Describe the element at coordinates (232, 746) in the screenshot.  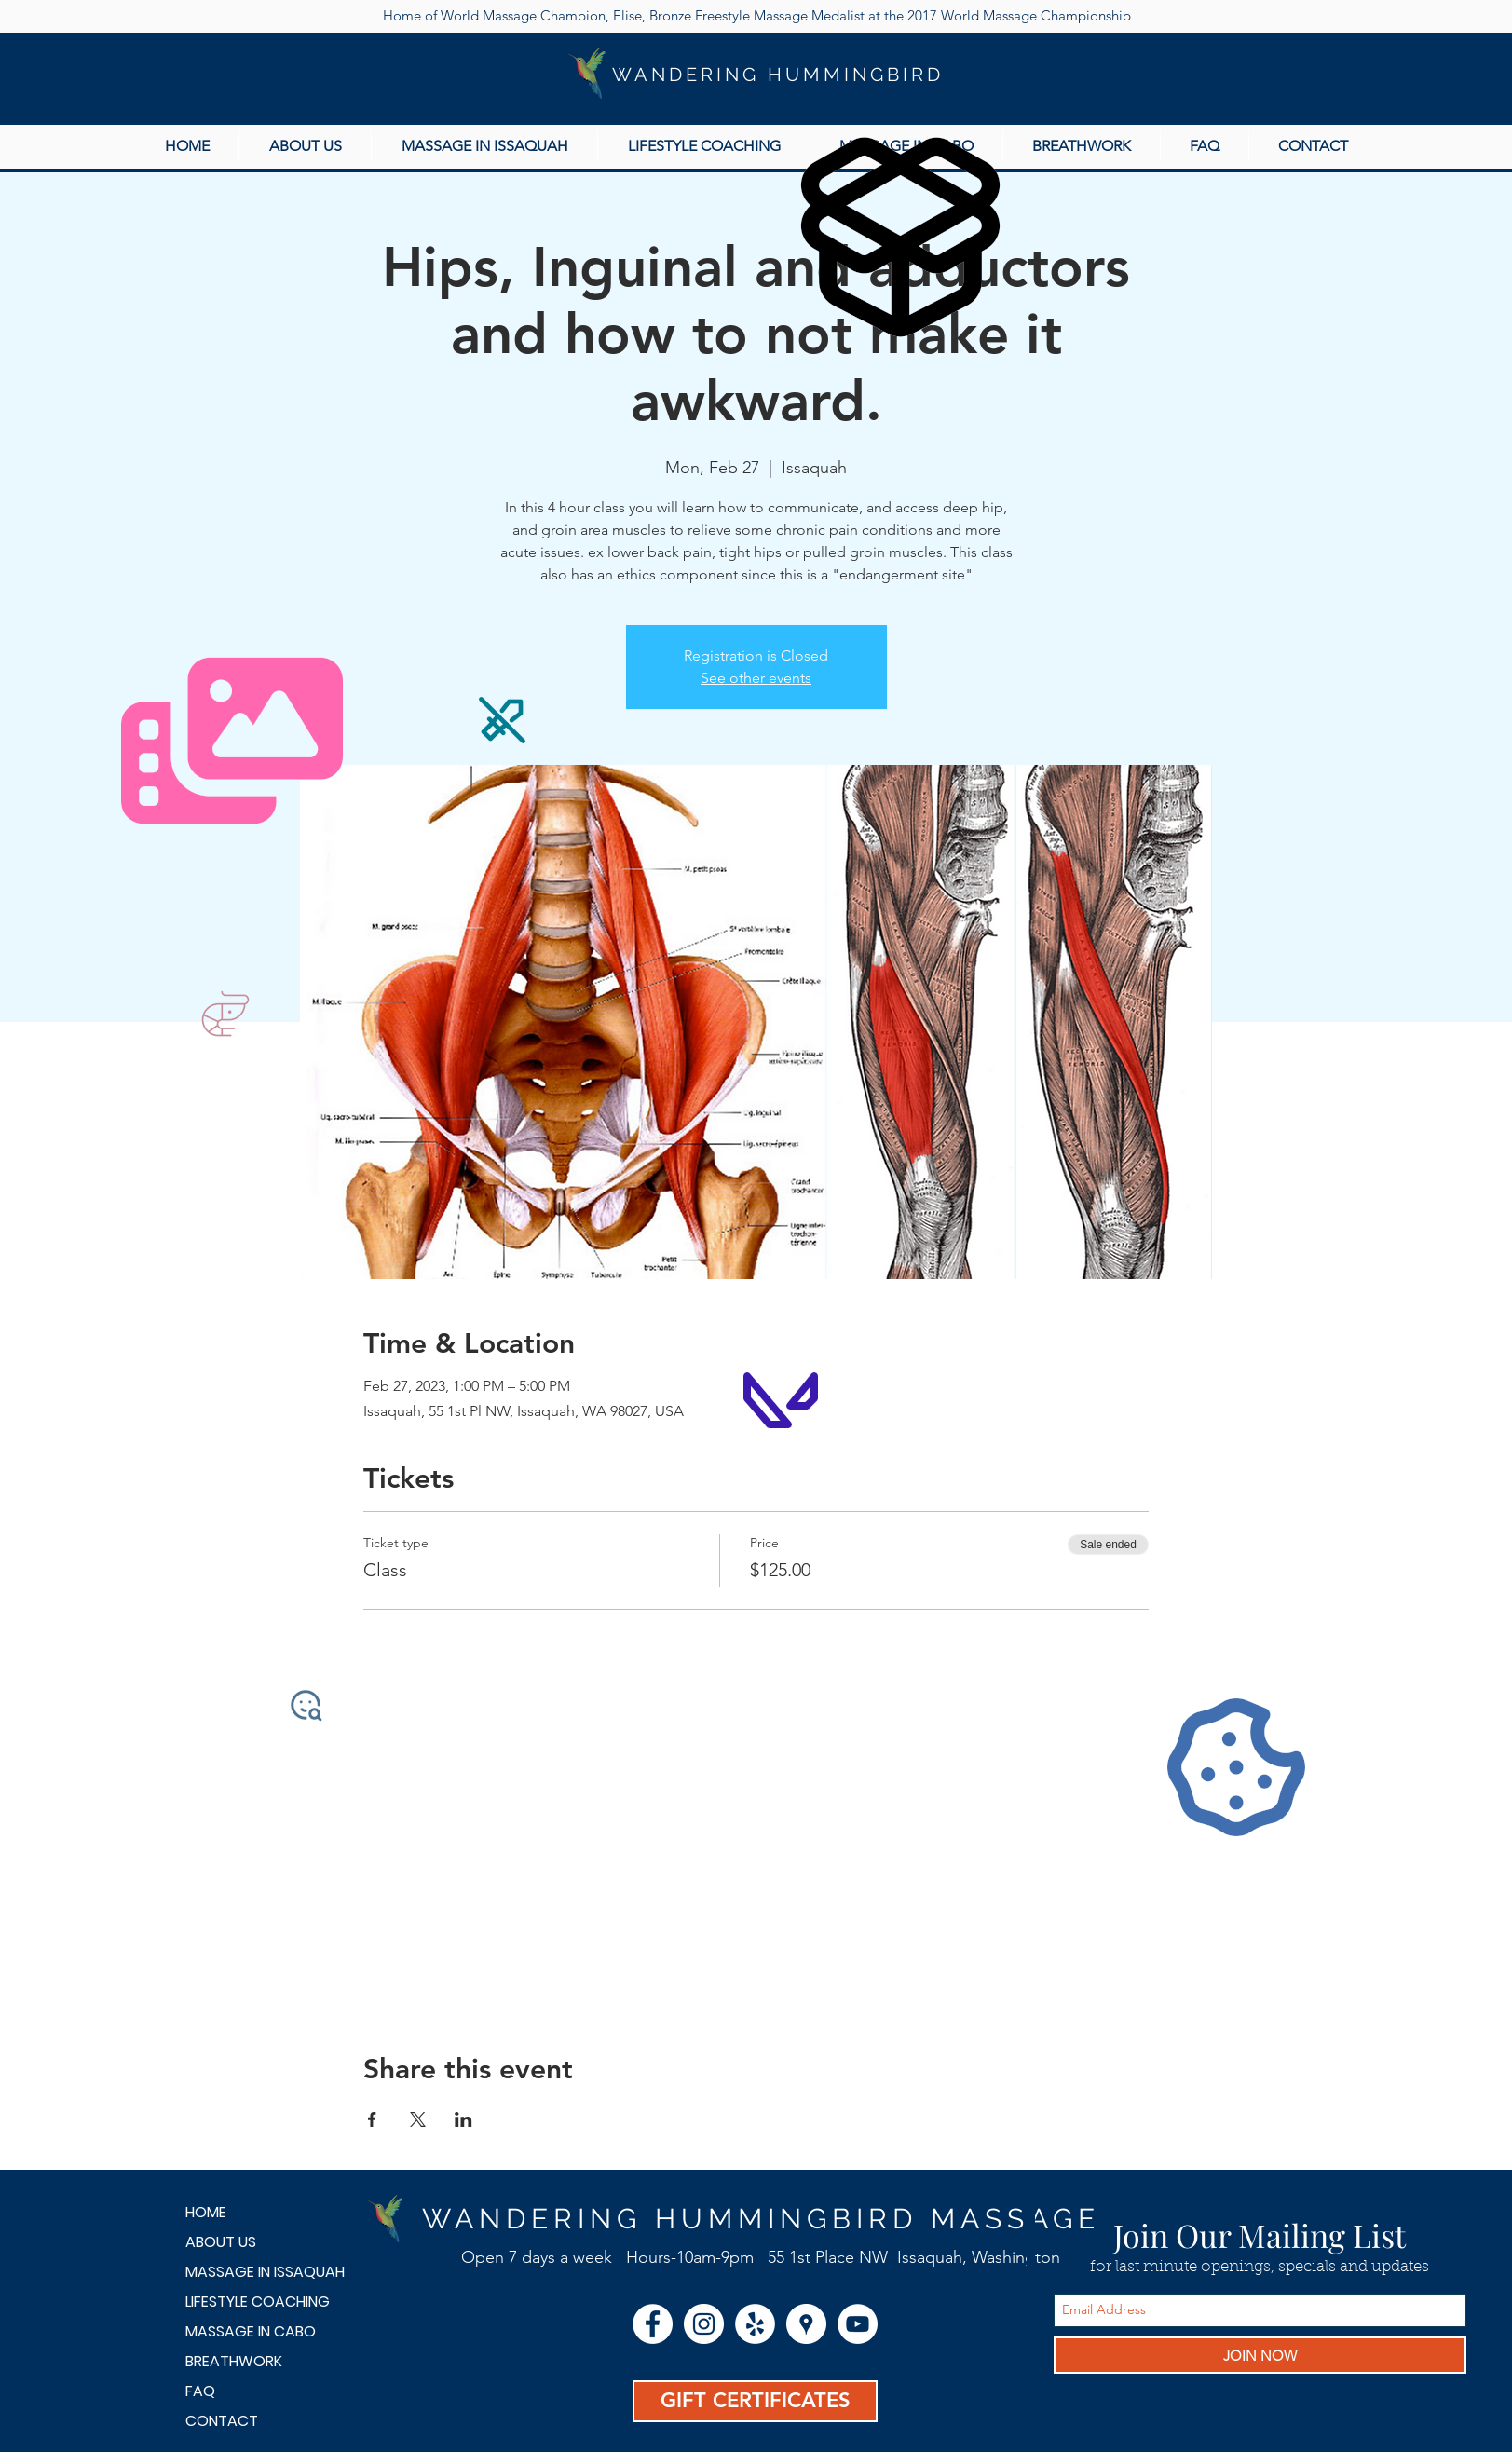
I see `access photo and video gallery` at that location.